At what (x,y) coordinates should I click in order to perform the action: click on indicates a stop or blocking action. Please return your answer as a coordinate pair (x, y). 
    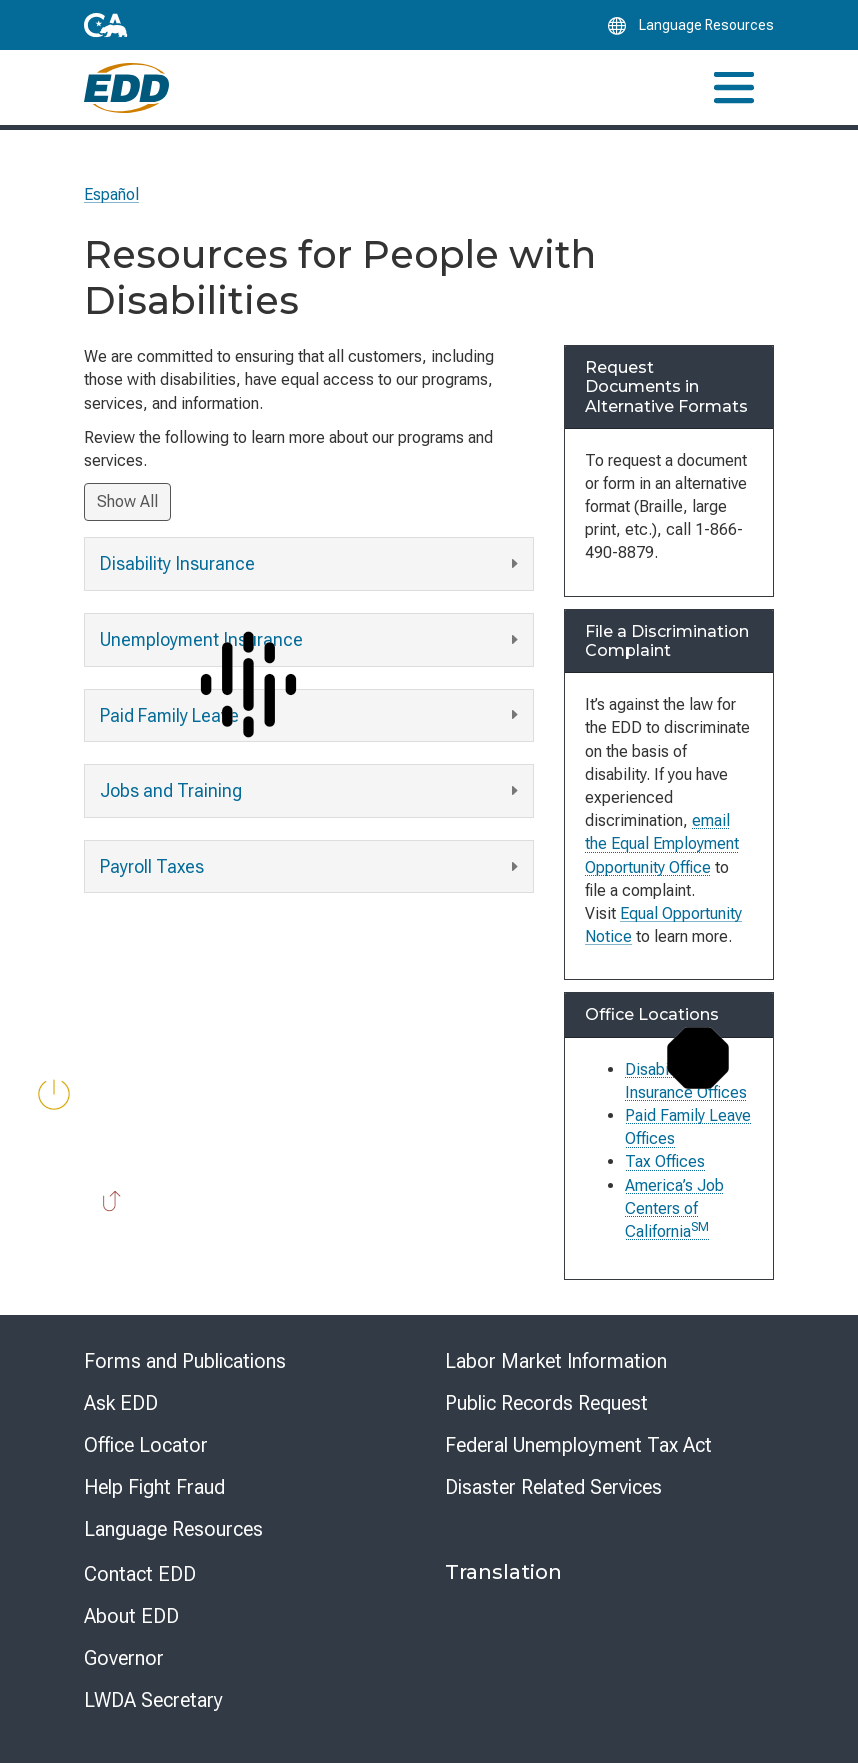
    Looking at the image, I should click on (698, 1058).